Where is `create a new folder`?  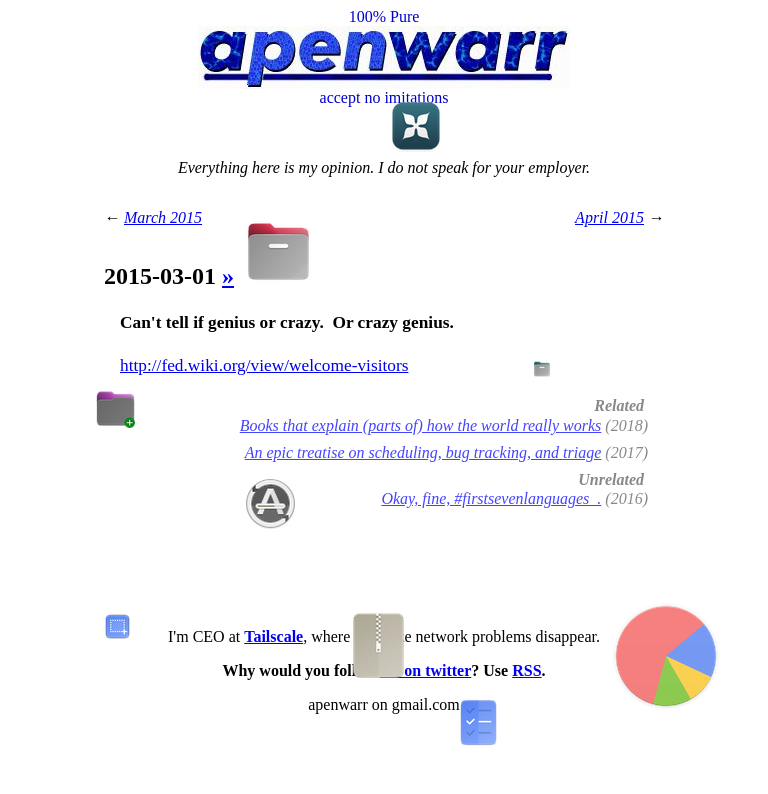
create a new folder is located at coordinates (115, 408).